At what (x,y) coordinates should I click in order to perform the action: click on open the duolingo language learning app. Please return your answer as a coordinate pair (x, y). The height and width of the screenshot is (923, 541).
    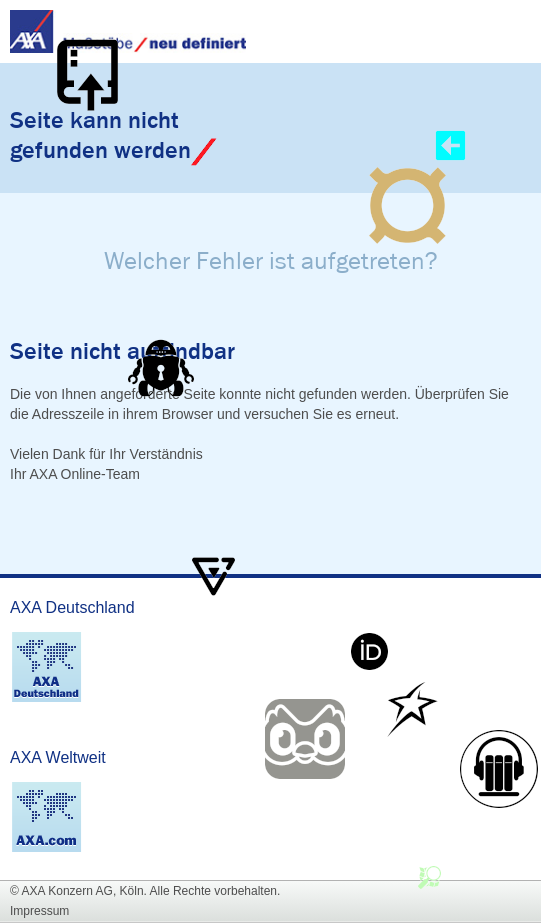
    Looking at the image, I should click on (305, 739).